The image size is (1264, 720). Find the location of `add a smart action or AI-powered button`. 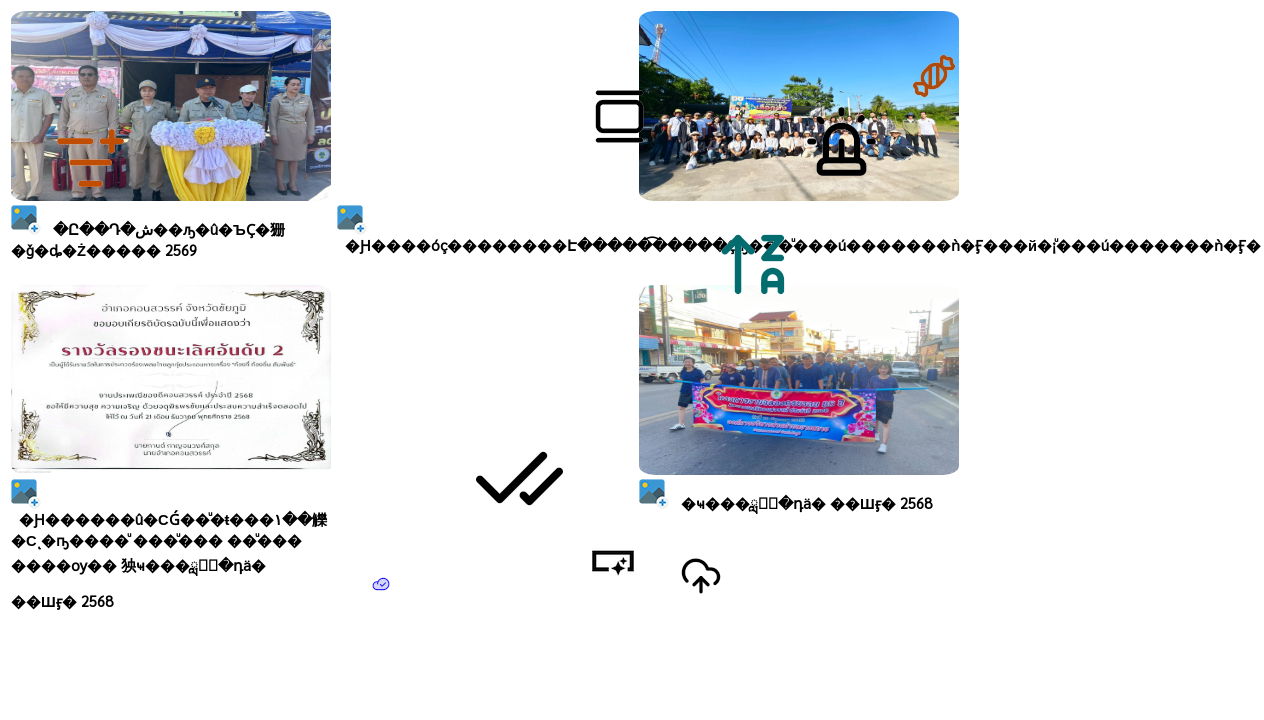

add a smart action or AI-powered button is located at coordinates (613, 561).